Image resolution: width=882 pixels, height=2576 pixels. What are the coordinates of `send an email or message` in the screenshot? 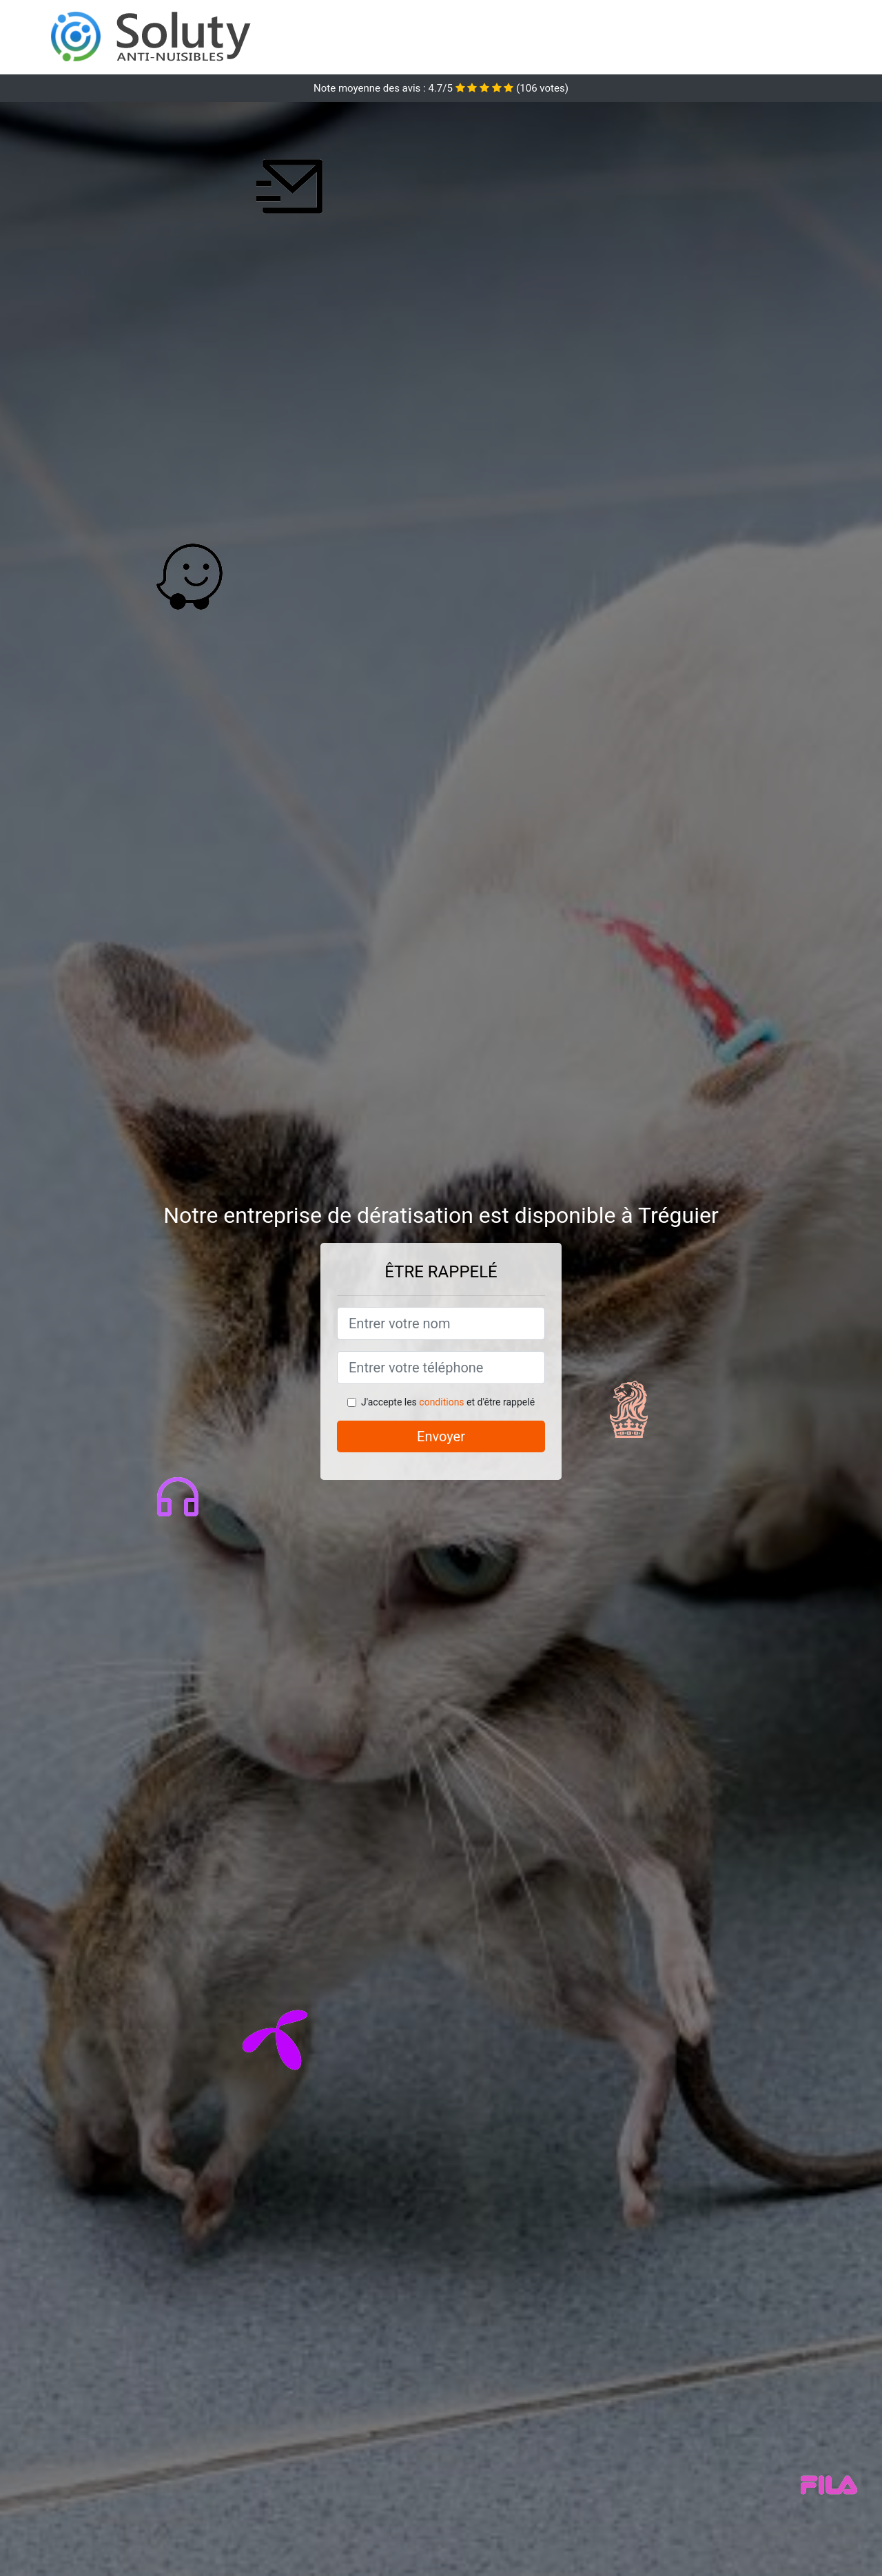 It's located at (292, 186).